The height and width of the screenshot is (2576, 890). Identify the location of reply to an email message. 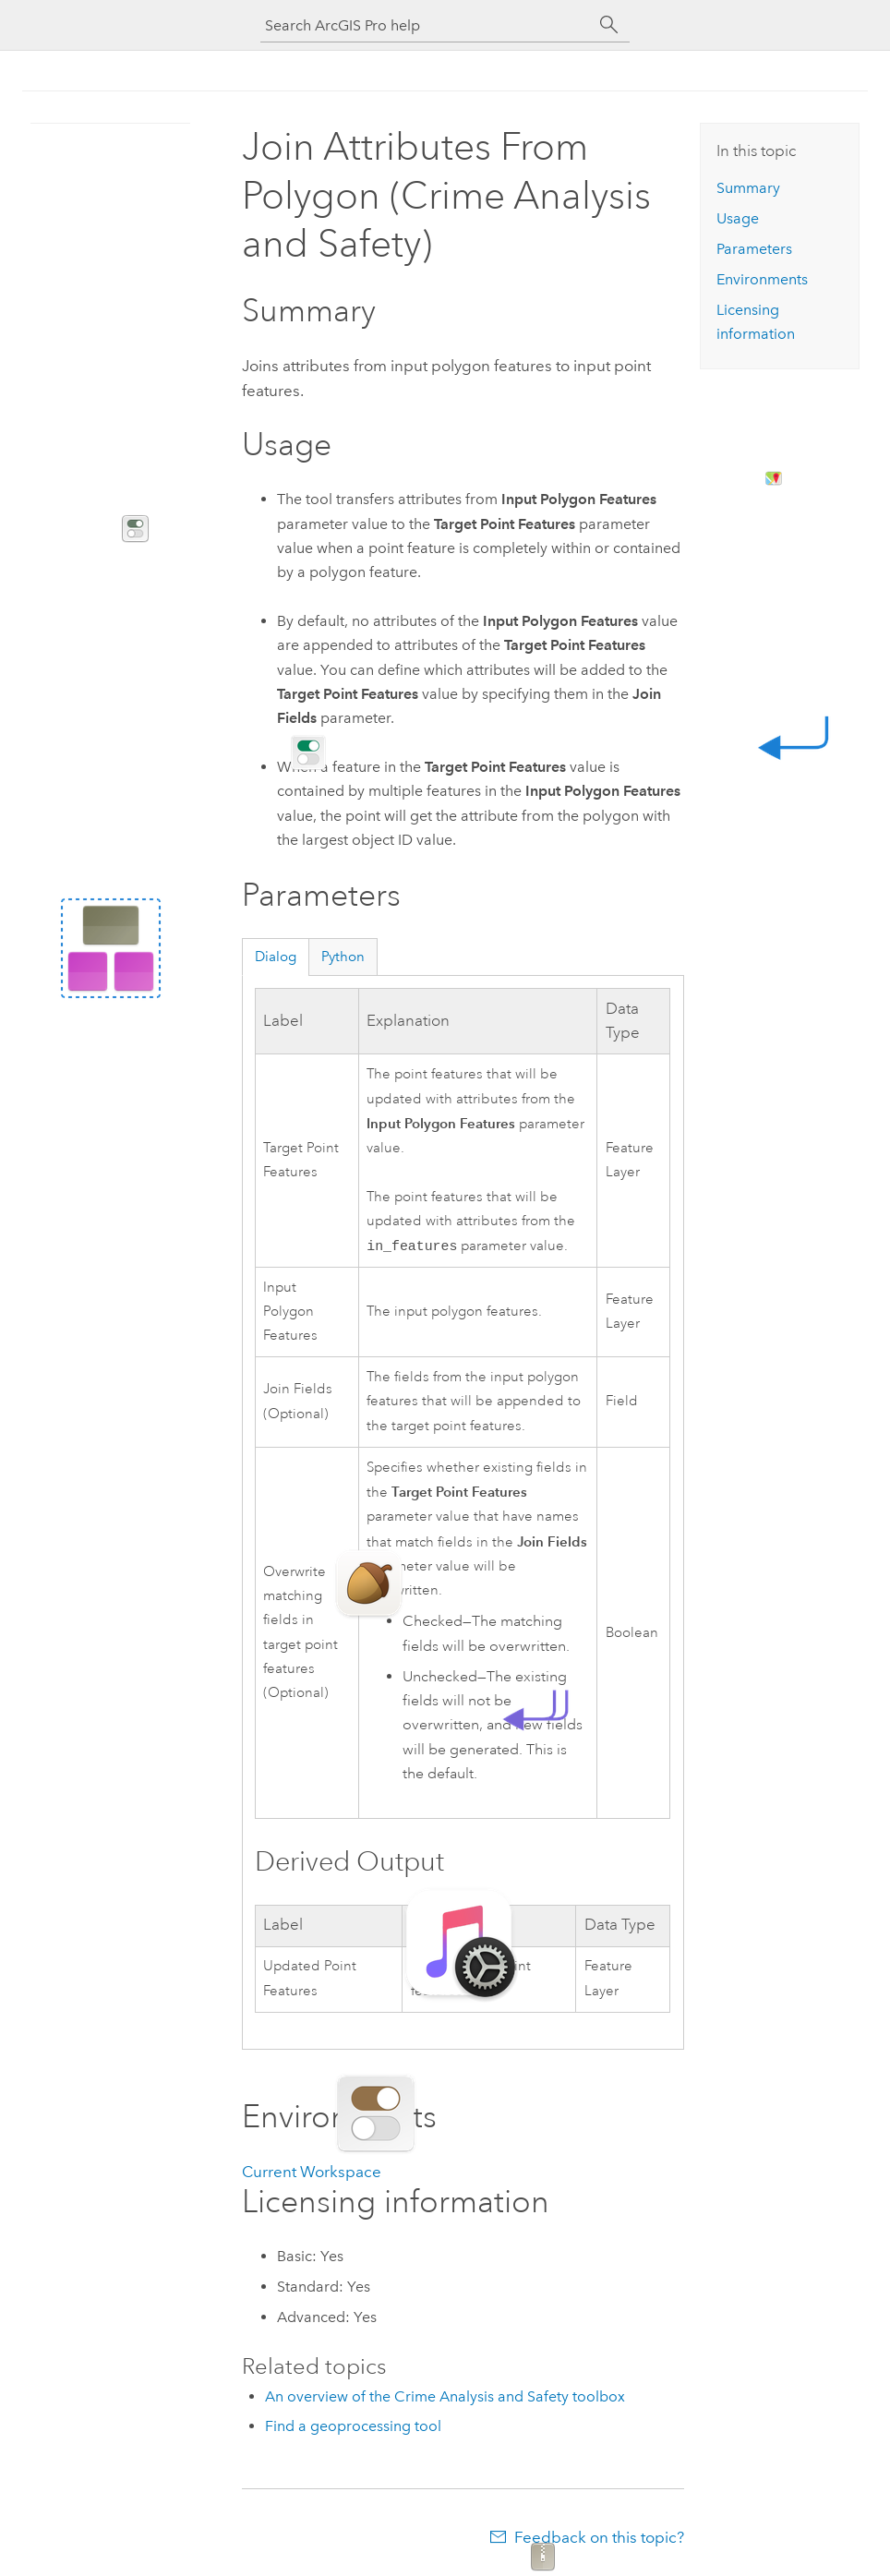
(792, 738).